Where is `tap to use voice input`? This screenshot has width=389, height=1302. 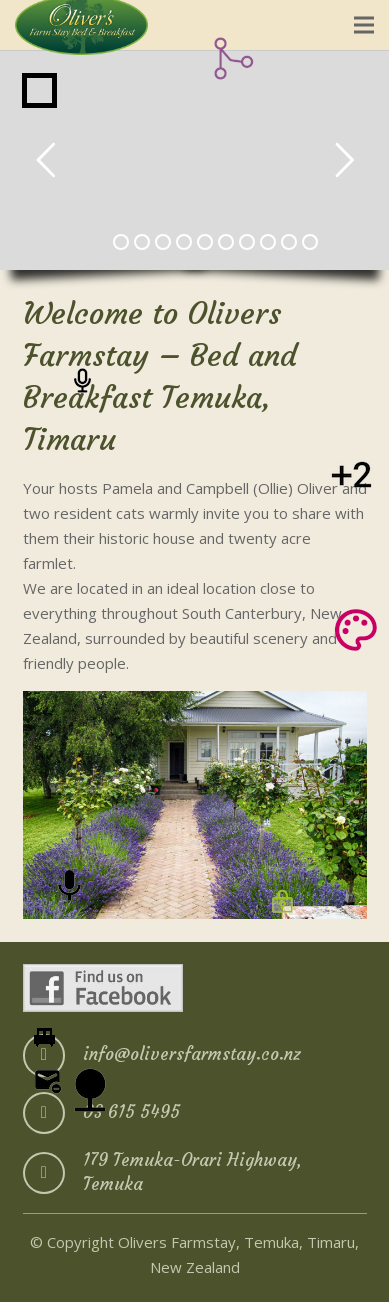
tap to use voice input is located at coordinates (69, 884).